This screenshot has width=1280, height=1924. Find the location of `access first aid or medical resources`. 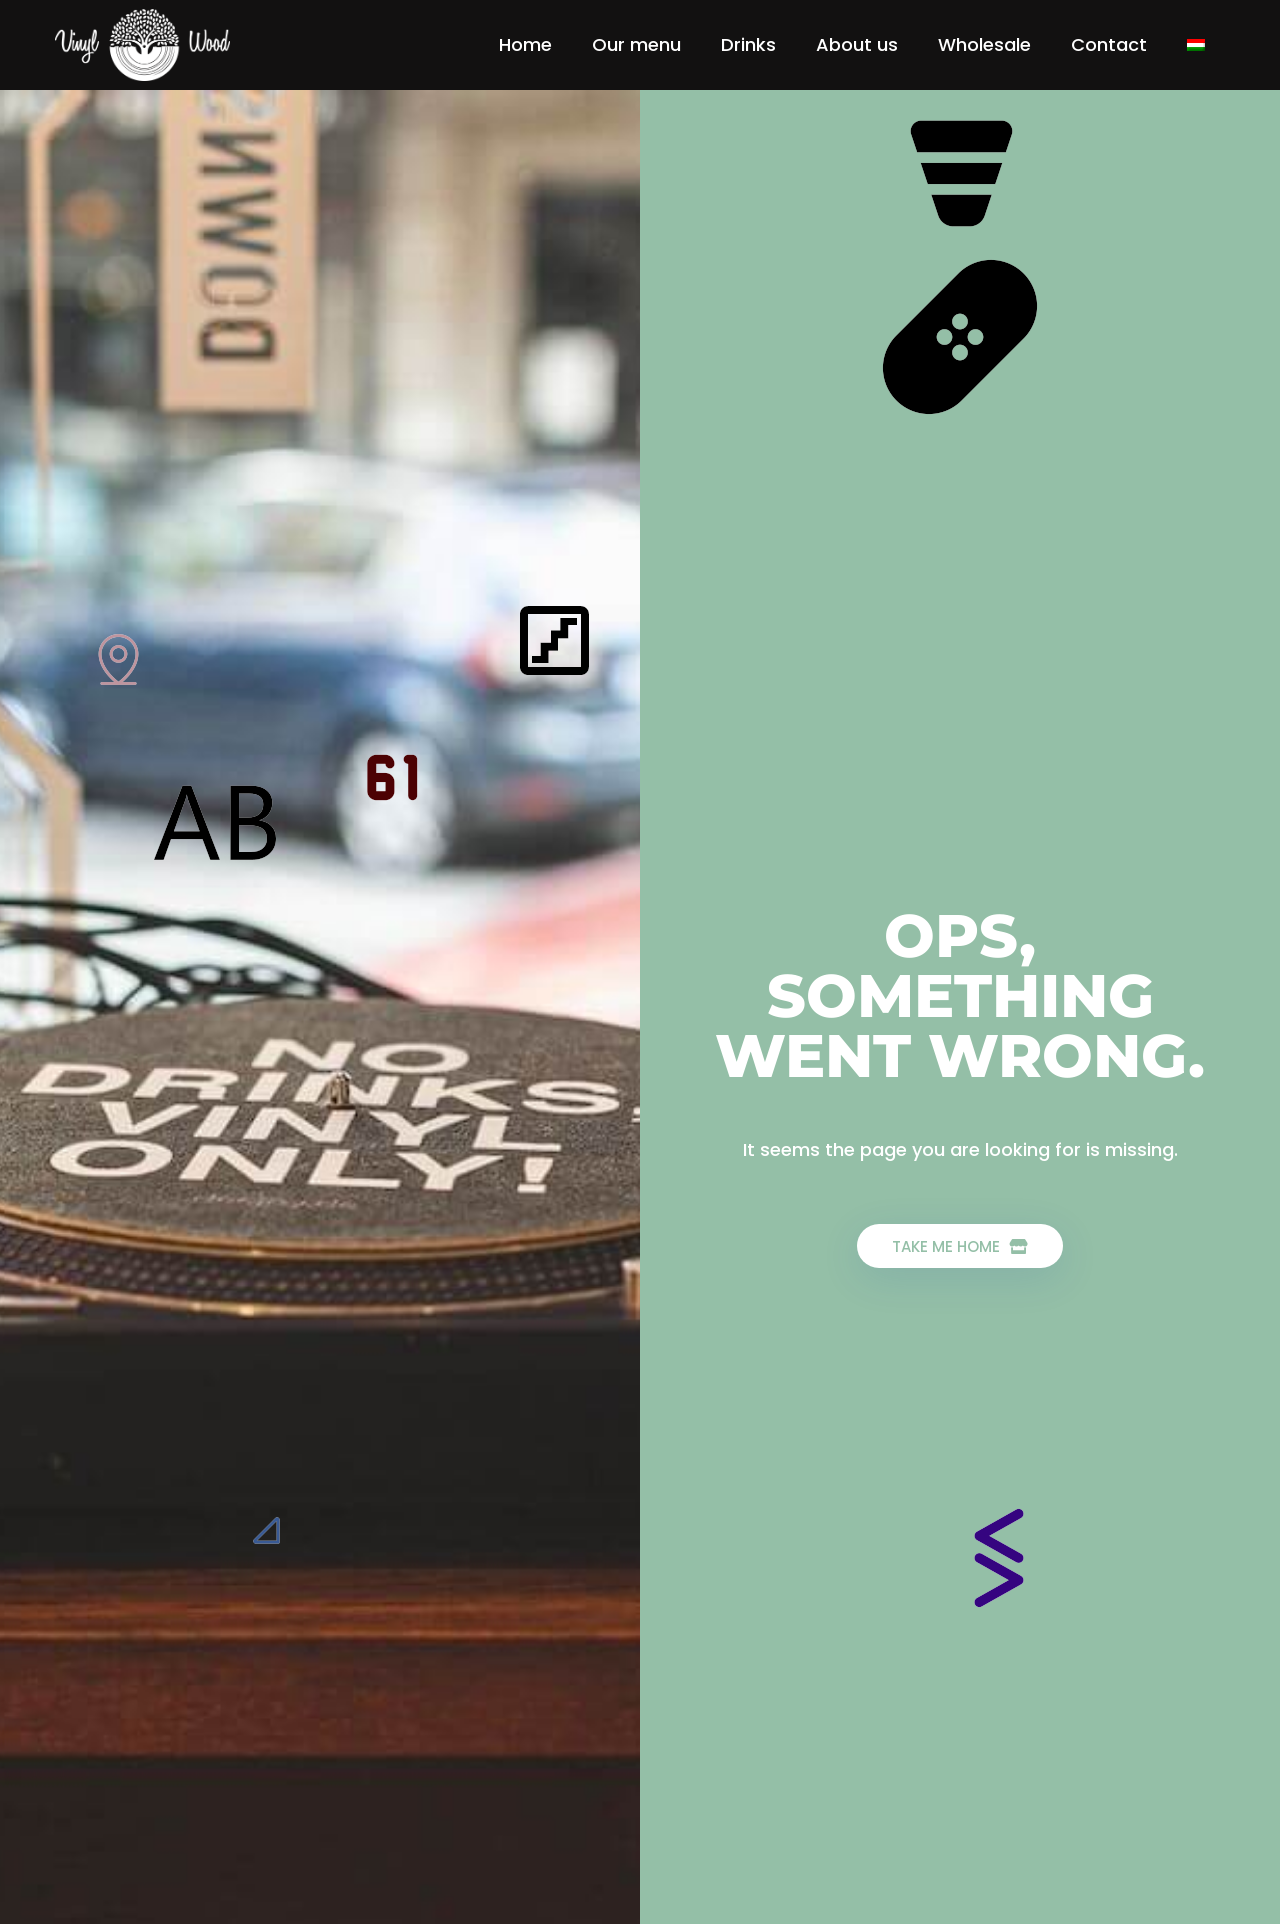

access first aid or medical resources is located at coordinates (960, 337).